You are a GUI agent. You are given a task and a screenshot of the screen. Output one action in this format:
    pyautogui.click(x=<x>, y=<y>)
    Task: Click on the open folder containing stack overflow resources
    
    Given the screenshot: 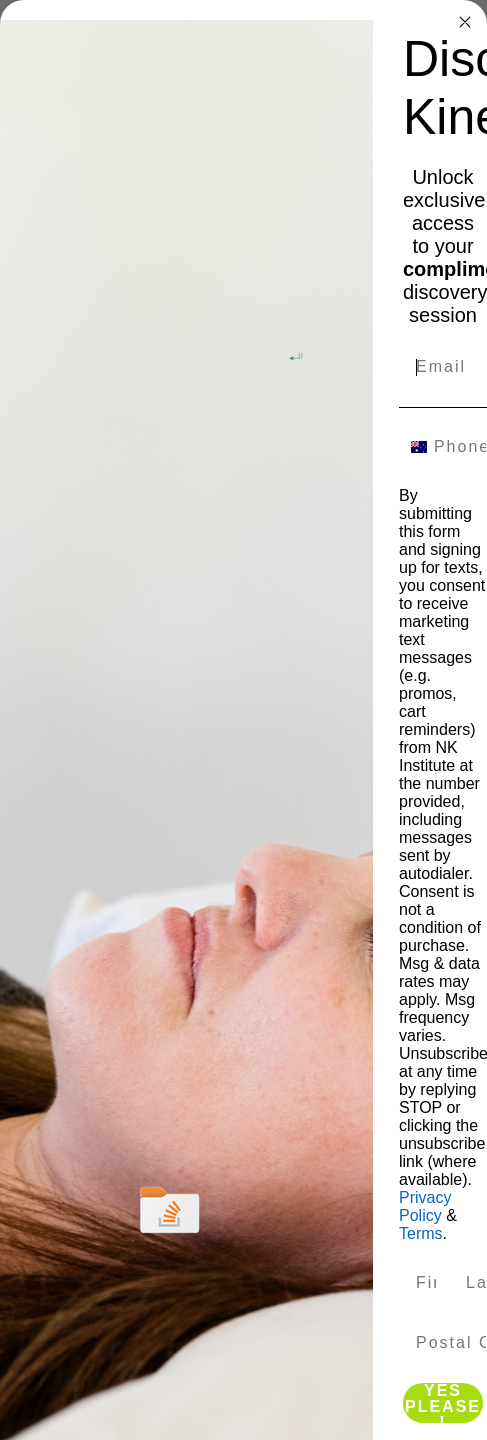 What is the action you would take?
    pyautogui.click(x=169, y=1211)
    